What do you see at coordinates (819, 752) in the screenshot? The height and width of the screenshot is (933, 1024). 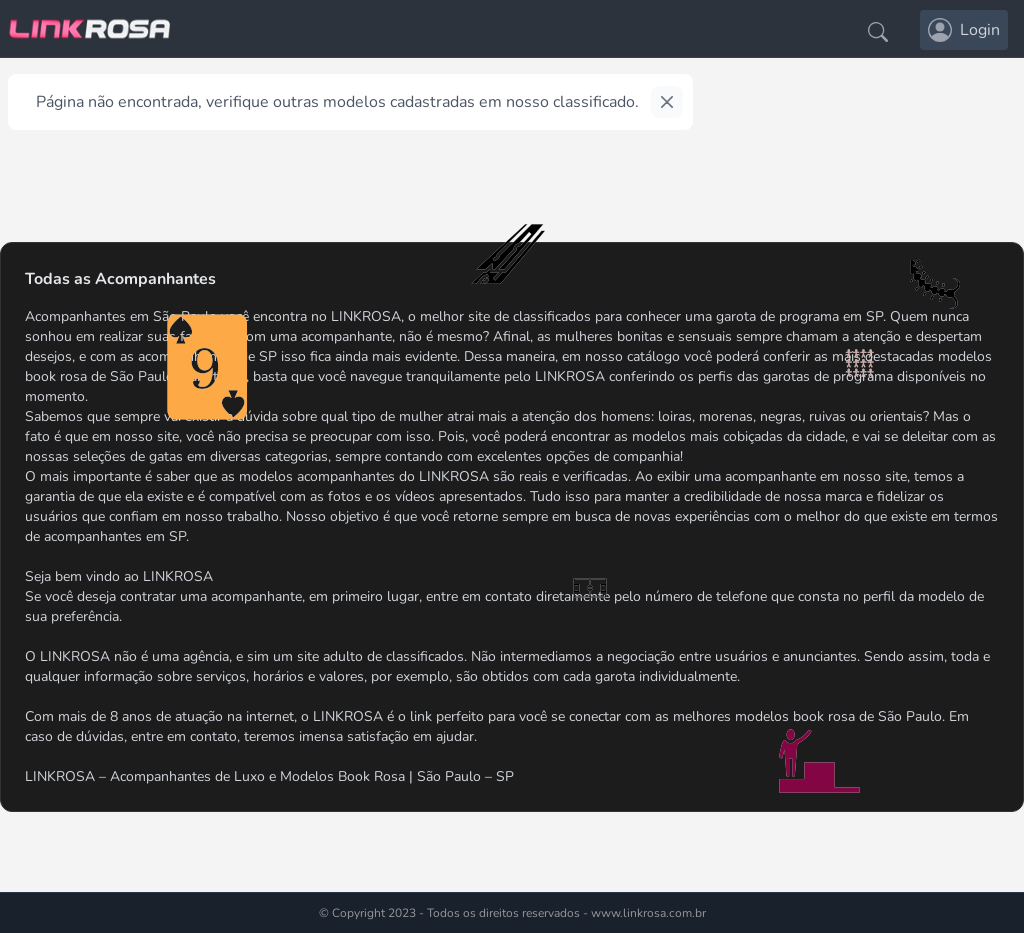 I see `indicates second place ranking or achievement` at bounding box center [819, 752].